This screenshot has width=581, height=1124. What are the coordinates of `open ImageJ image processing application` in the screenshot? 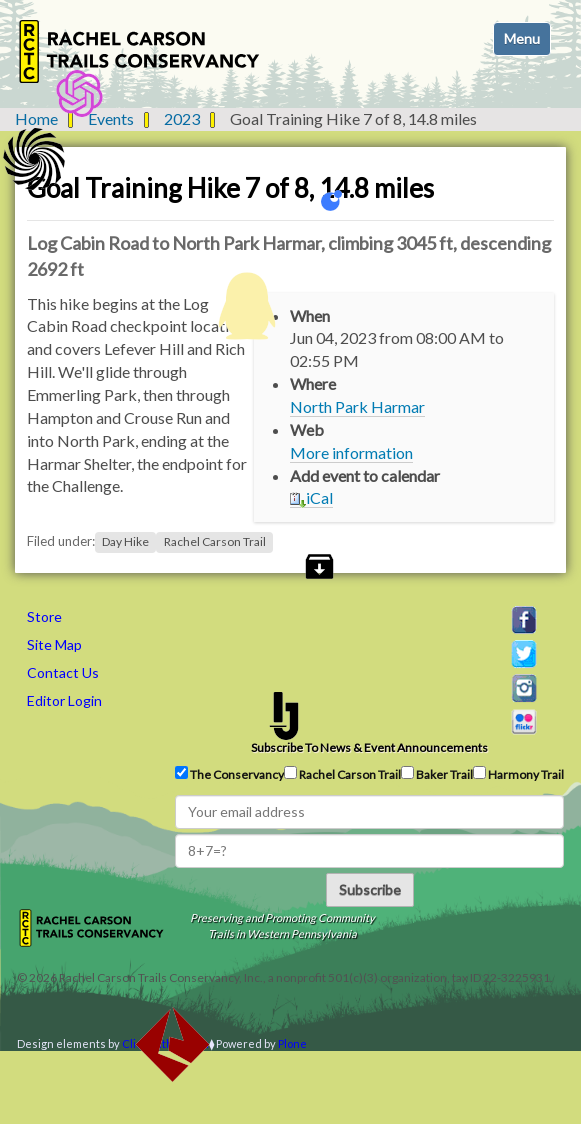 It's located at (284, 716).